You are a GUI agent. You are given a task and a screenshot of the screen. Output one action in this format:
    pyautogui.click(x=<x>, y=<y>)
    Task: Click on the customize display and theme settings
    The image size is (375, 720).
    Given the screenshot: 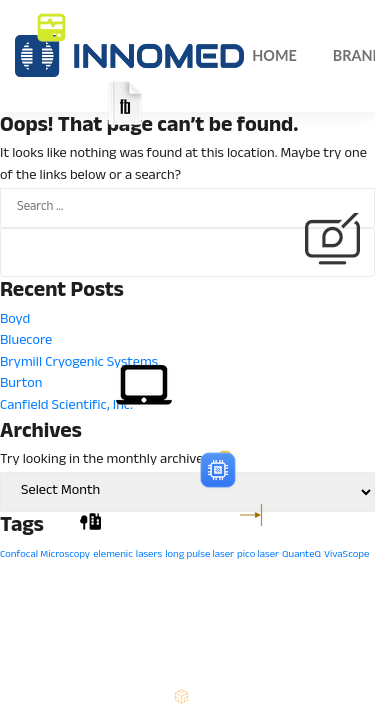 What is the action you would take?
    pyautogui.click(x=332, y=240)
    